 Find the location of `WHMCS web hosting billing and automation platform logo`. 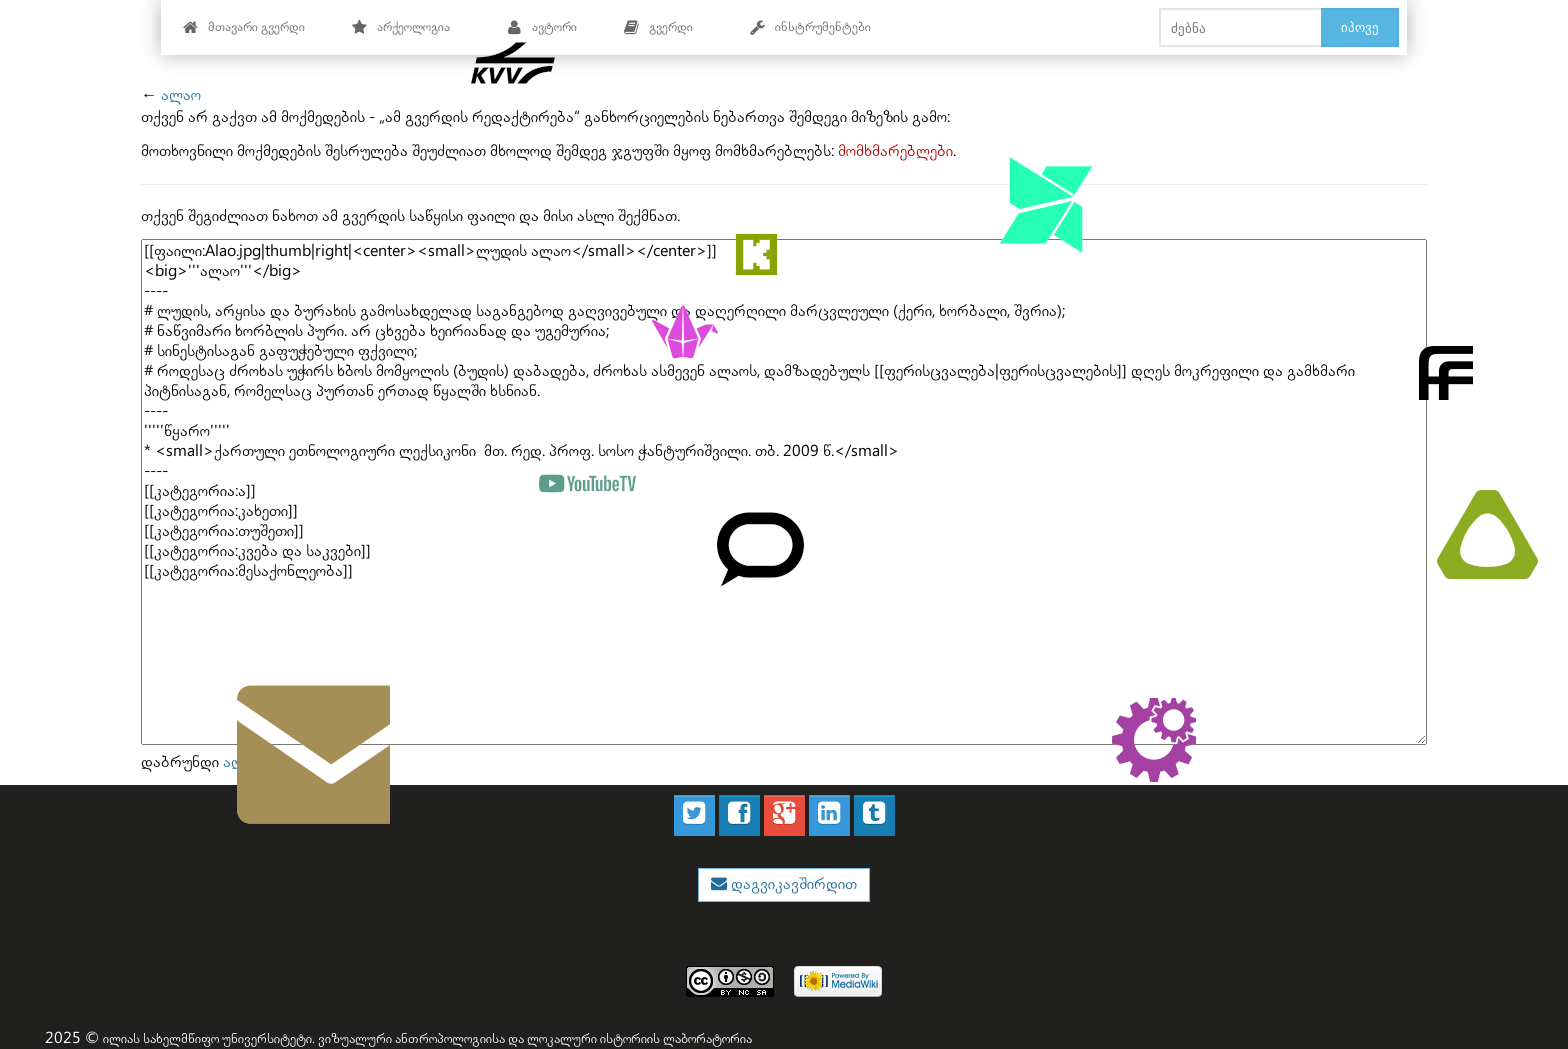

WHMCS web hosting billing and automation platform logo is located at coordinates (1154, 740).